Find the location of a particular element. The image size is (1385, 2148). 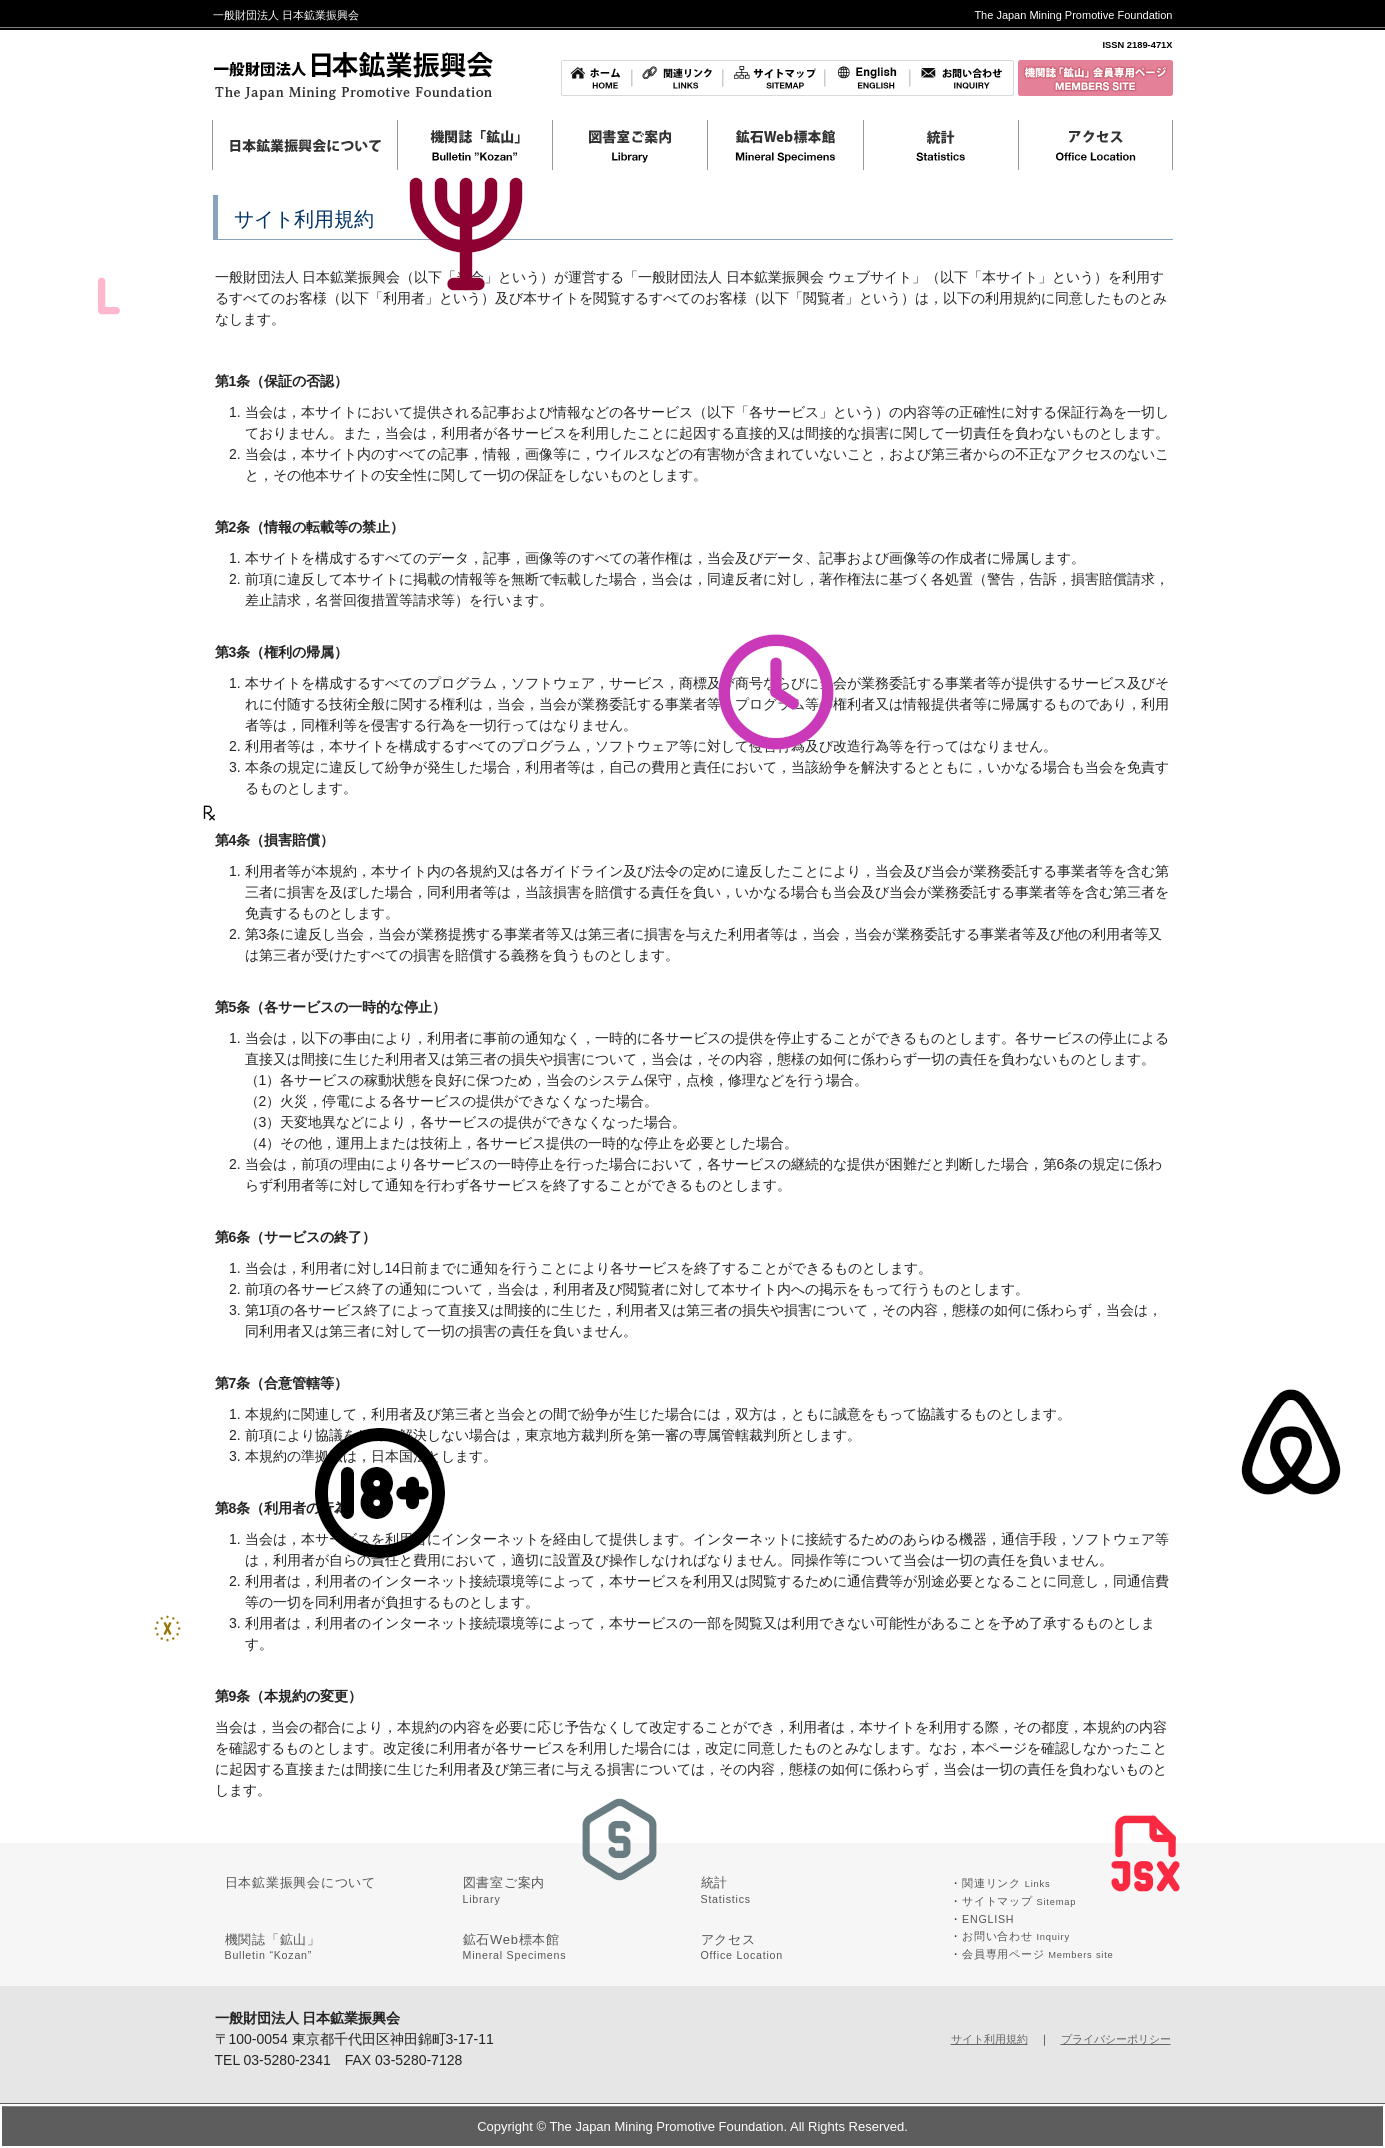

indicates age-restricted content (18+) is located at coordinates (380, 1493).